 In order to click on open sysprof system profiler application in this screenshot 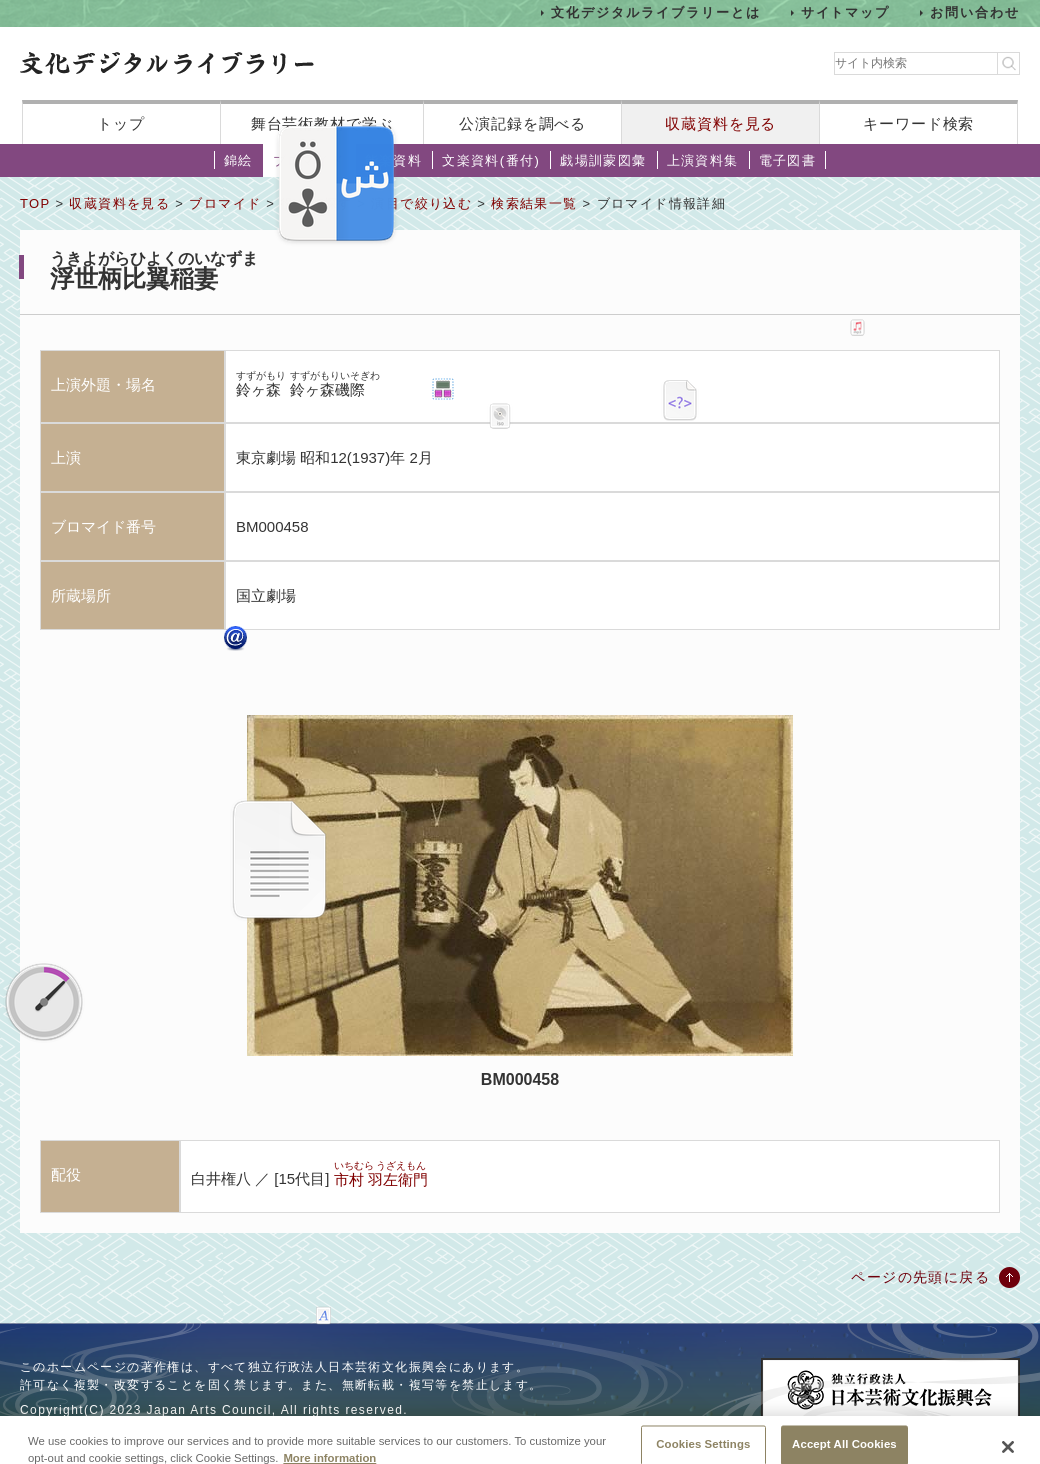, I will do `click(44, 1002)`.